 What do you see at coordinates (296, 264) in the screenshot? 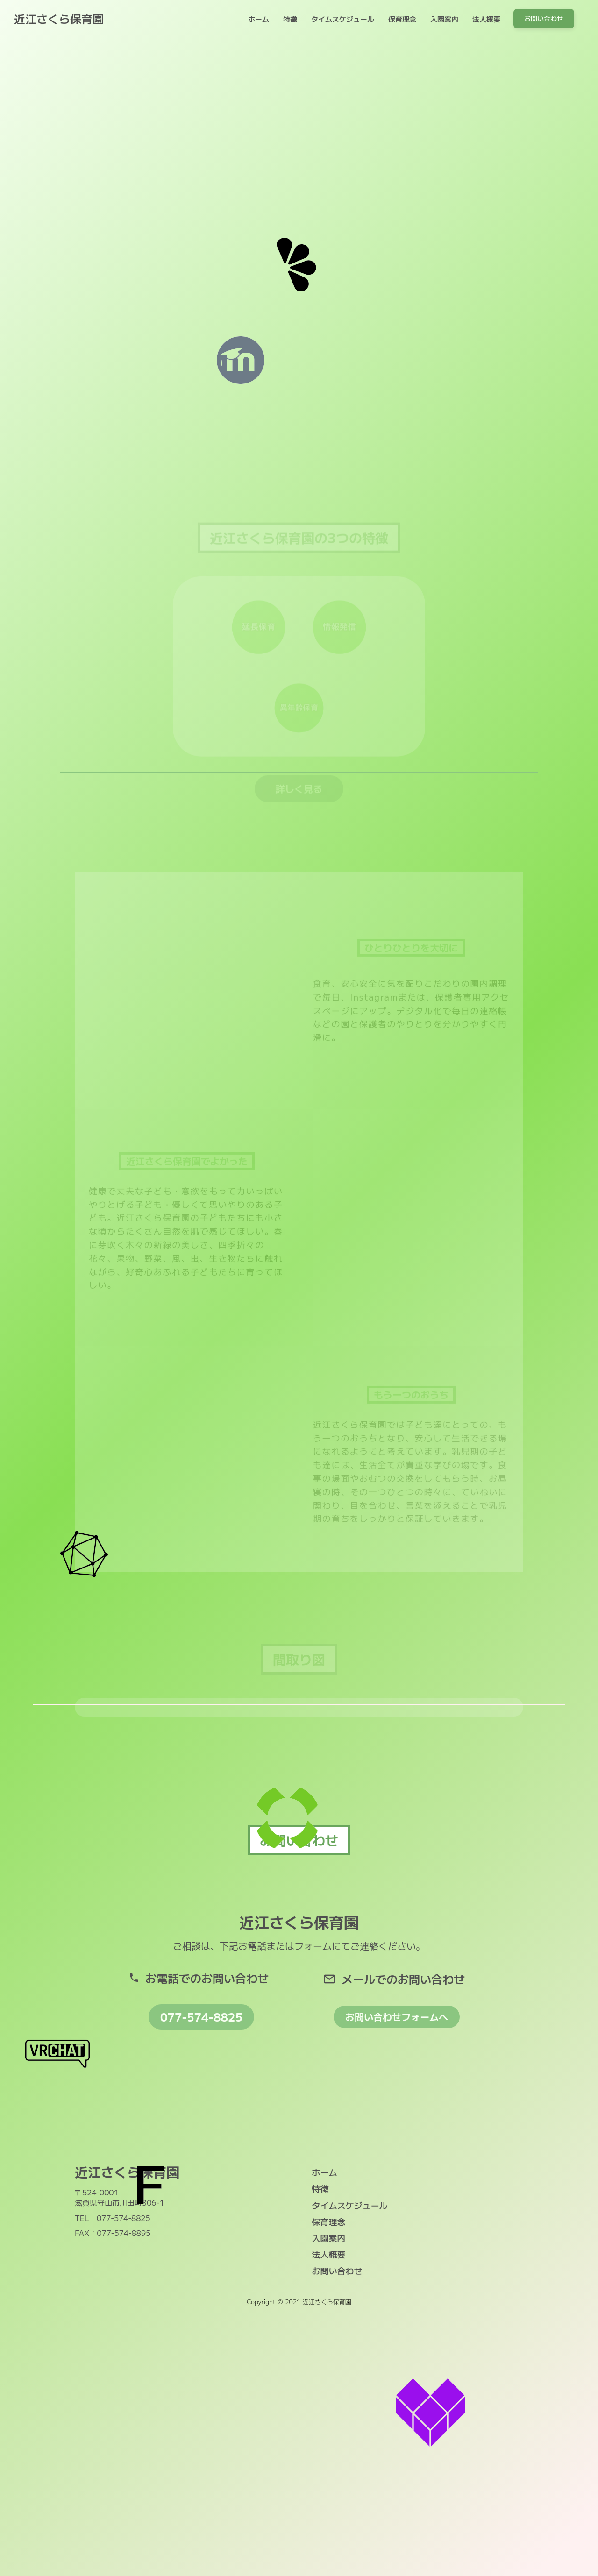
I see `link to Lemon Squeezy payment platform` at bounding box center [296, 264].